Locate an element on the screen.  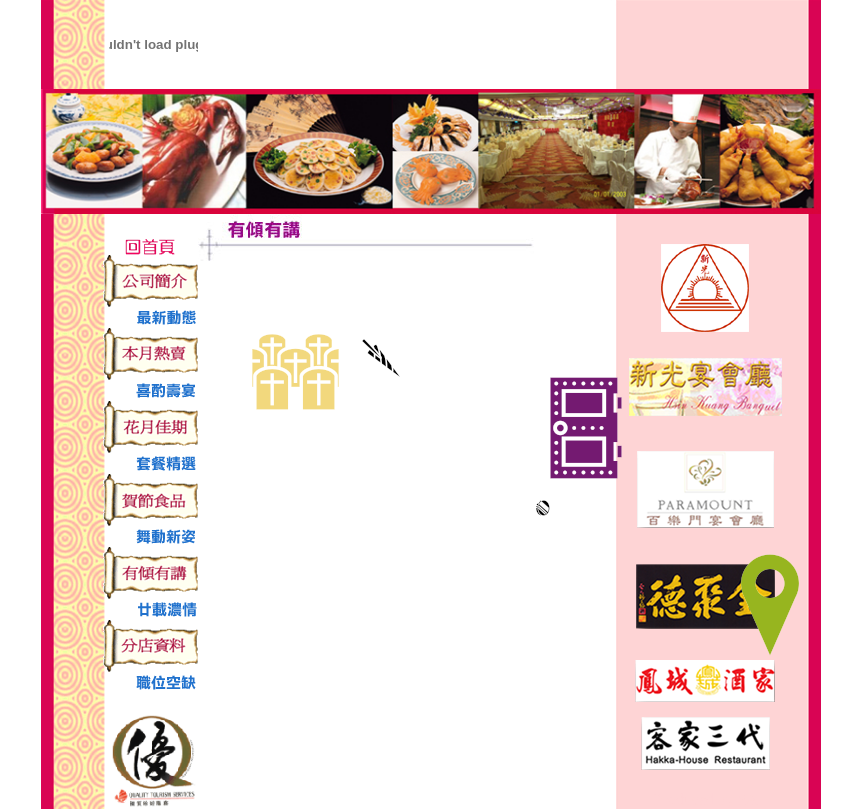
access door or entrance settings in a game is located at coordinates (586, 428).